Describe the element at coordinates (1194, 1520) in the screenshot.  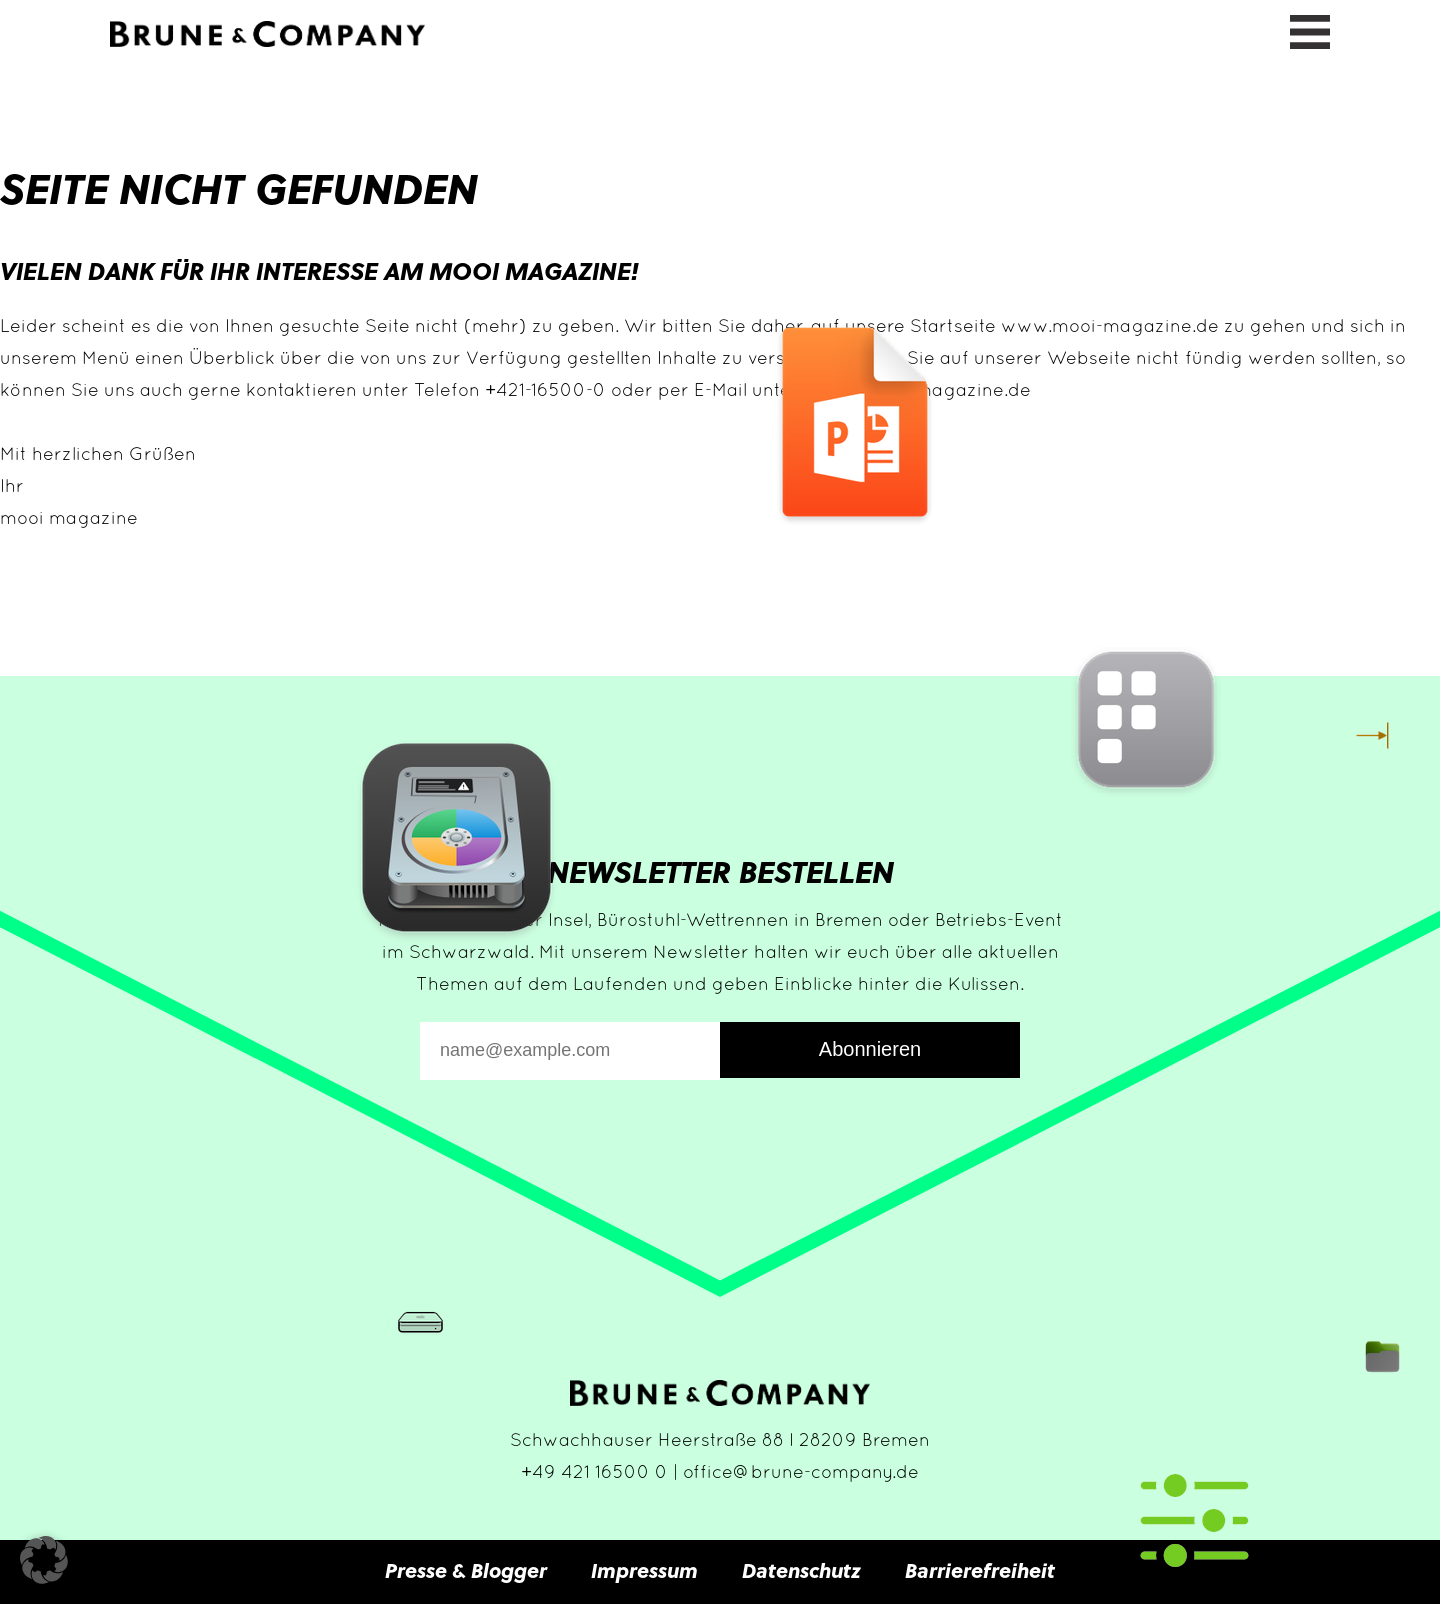
I see `access system preferences or settings` at that location.